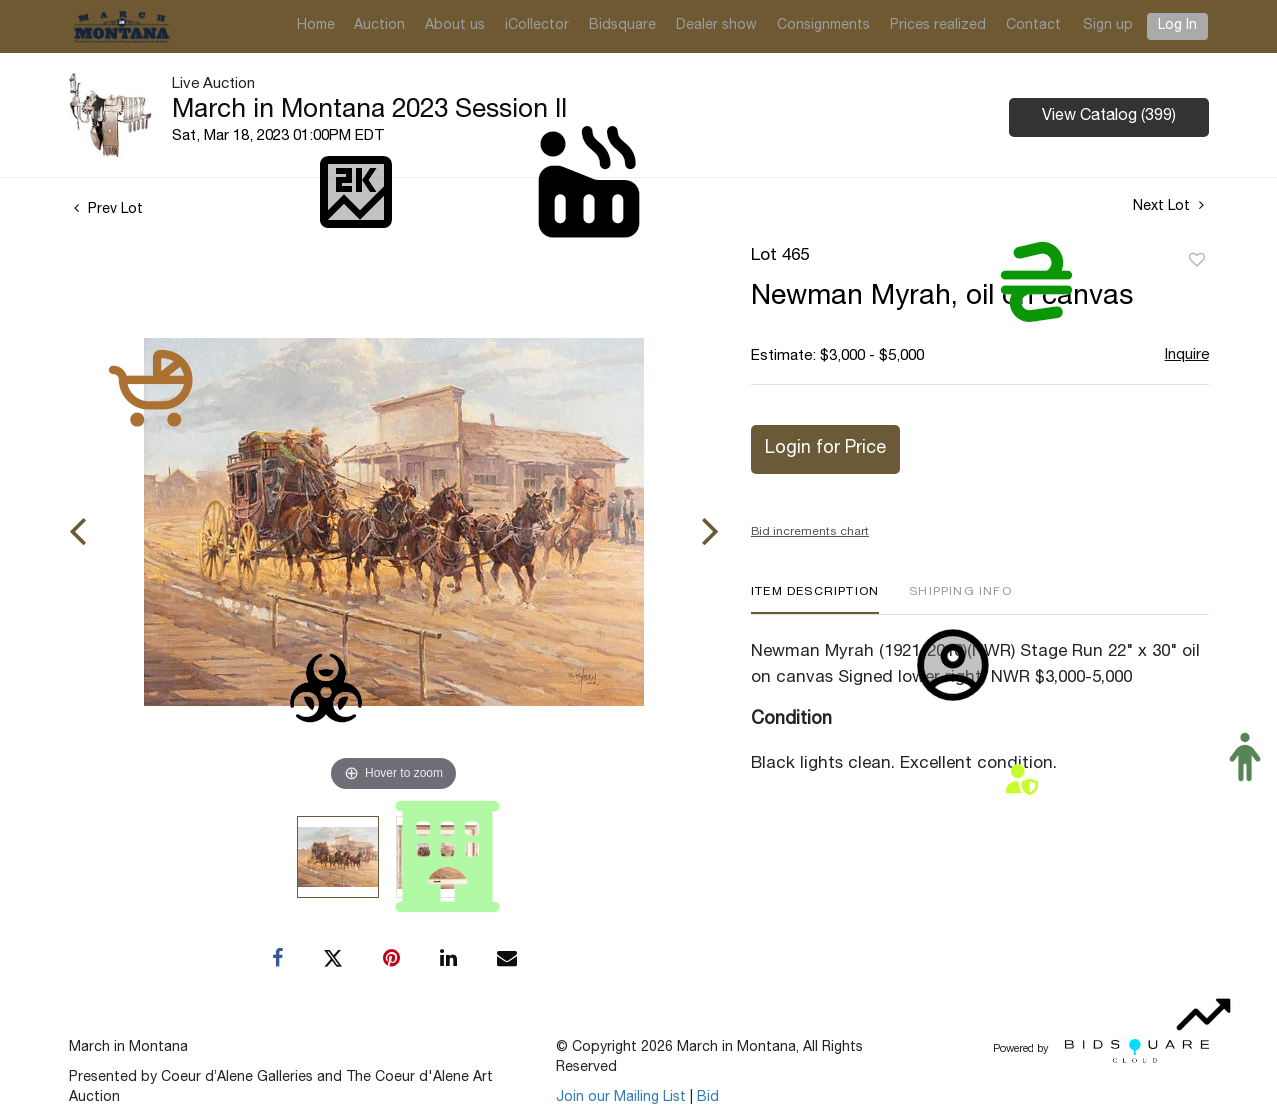 The width and height of the screenshot is (1277, 1118). Describe the element at coordinates (589, 180) in the screenshot. I see `view spa or hot tub amenities` at that location.